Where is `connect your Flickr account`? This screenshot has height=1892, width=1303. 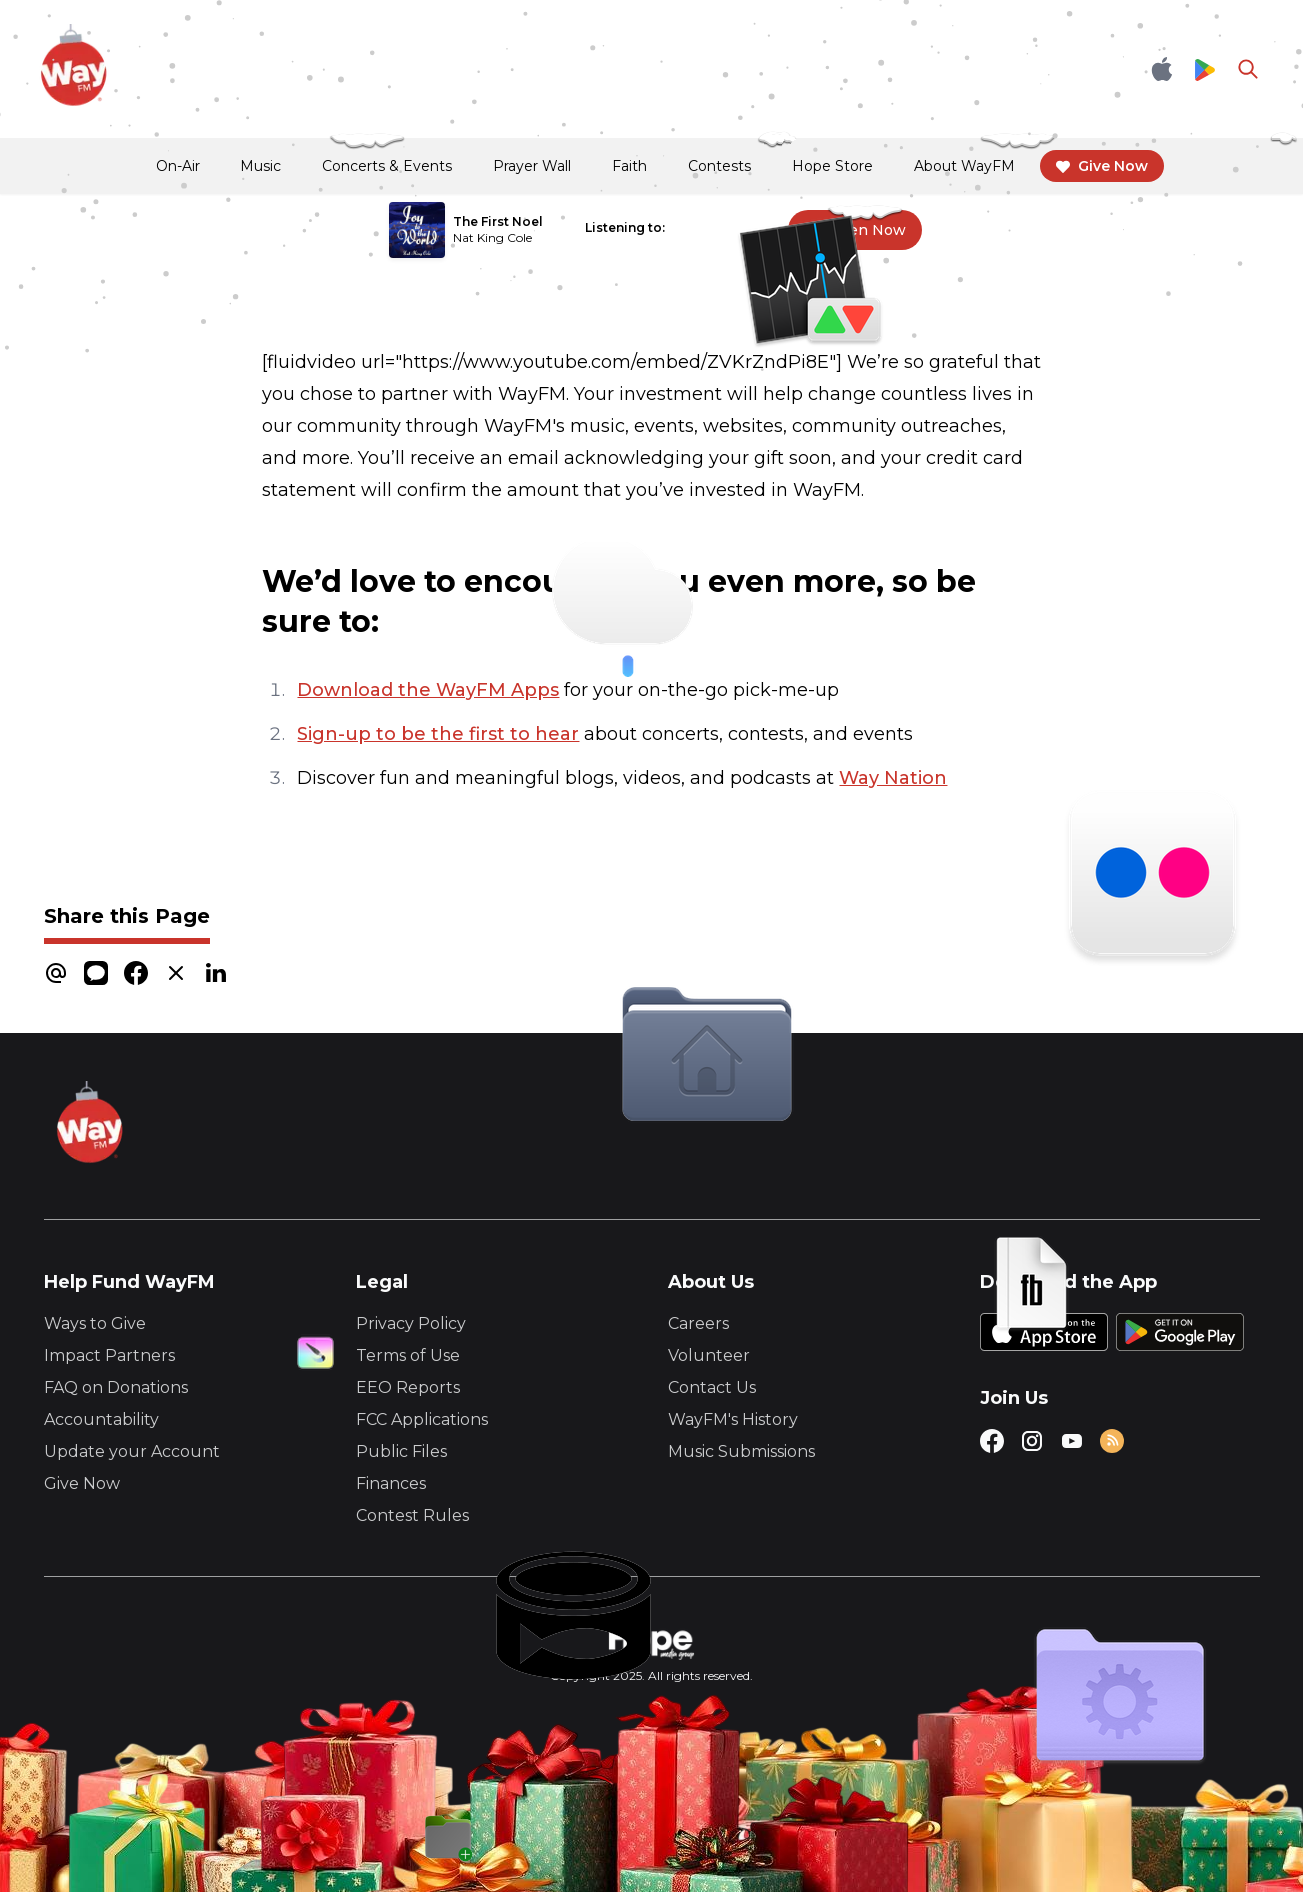 connect your Flickr account is located at coordinates (1152, 872).